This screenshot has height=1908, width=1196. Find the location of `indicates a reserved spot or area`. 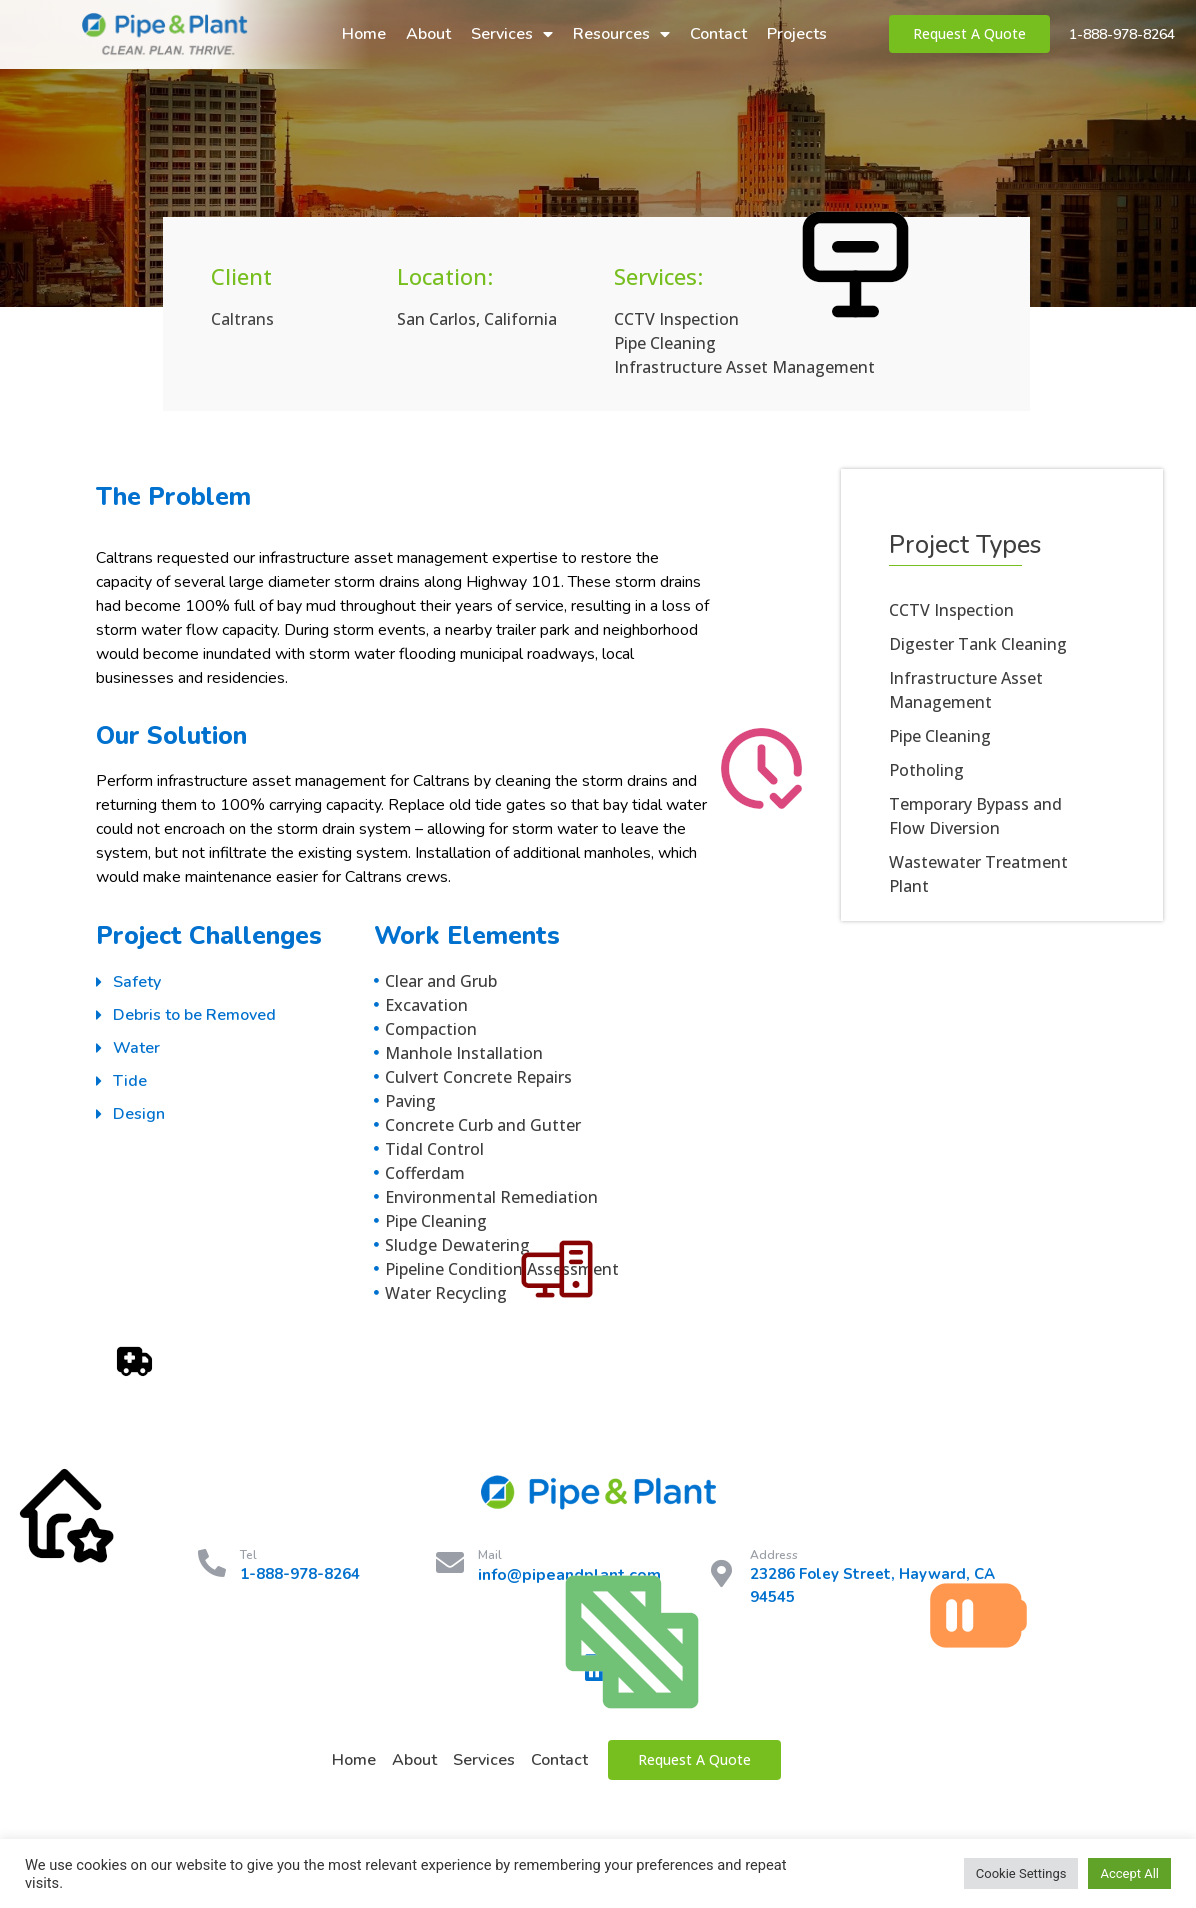

indicates a reserved spot or area is located at coordinates (855, 264).